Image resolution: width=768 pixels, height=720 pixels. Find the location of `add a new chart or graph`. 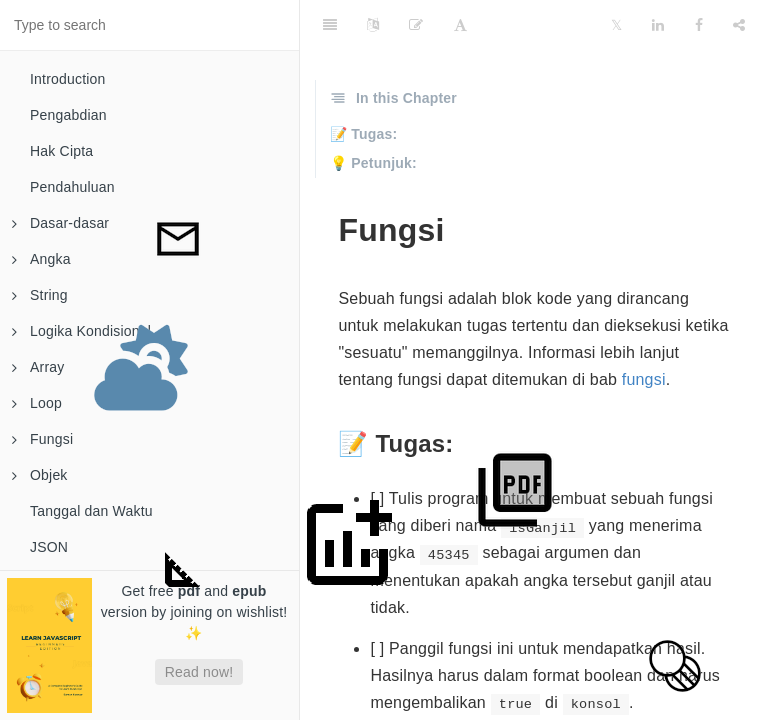

add a new chart or graph is located at coordinates (347, 544).